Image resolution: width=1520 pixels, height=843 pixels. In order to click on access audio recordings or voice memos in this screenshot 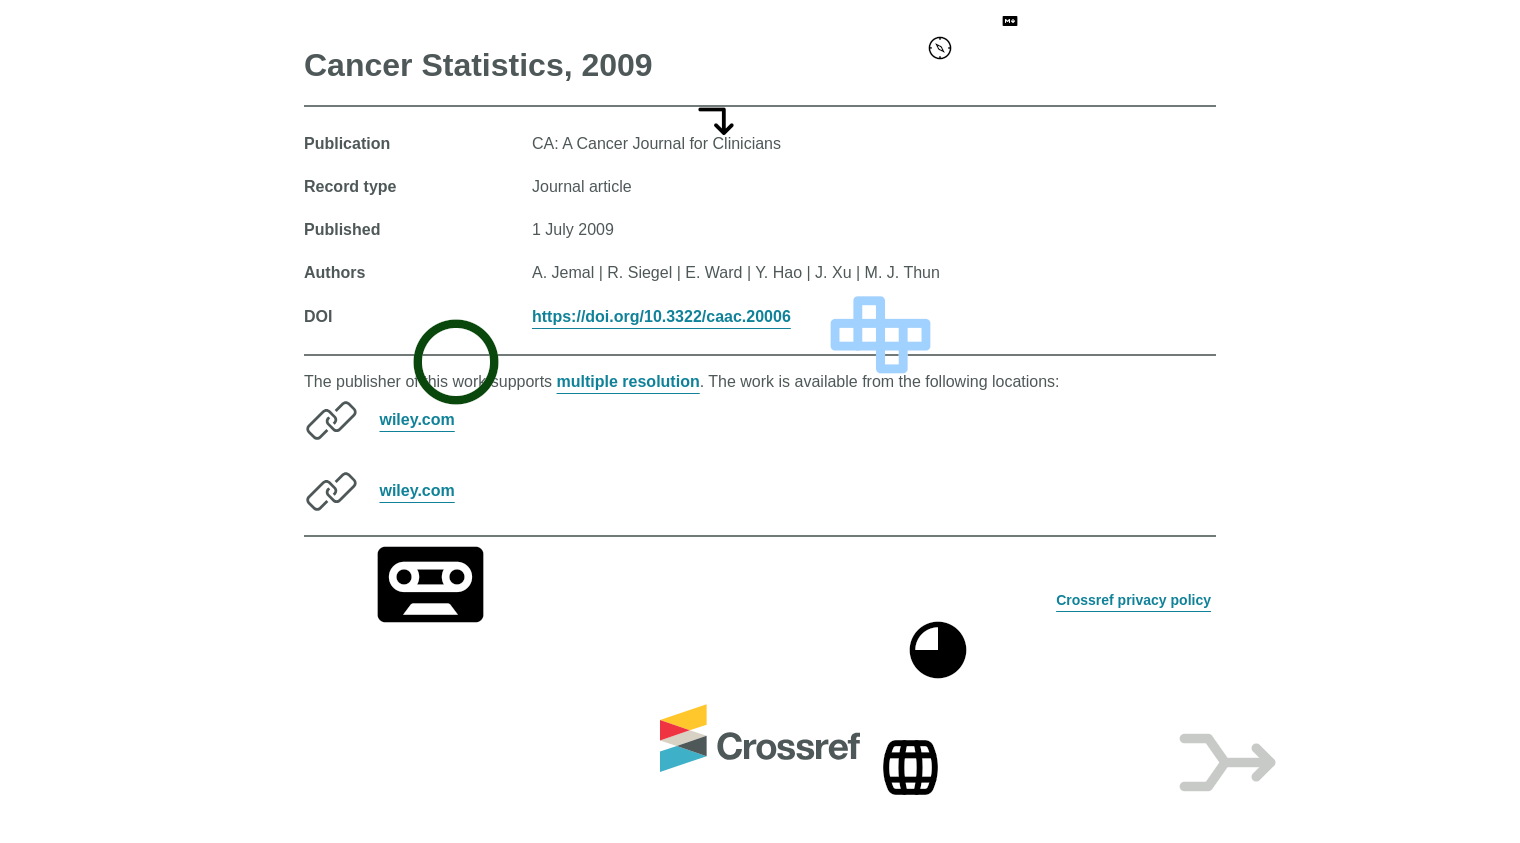, I will do `click(430, 584)`.